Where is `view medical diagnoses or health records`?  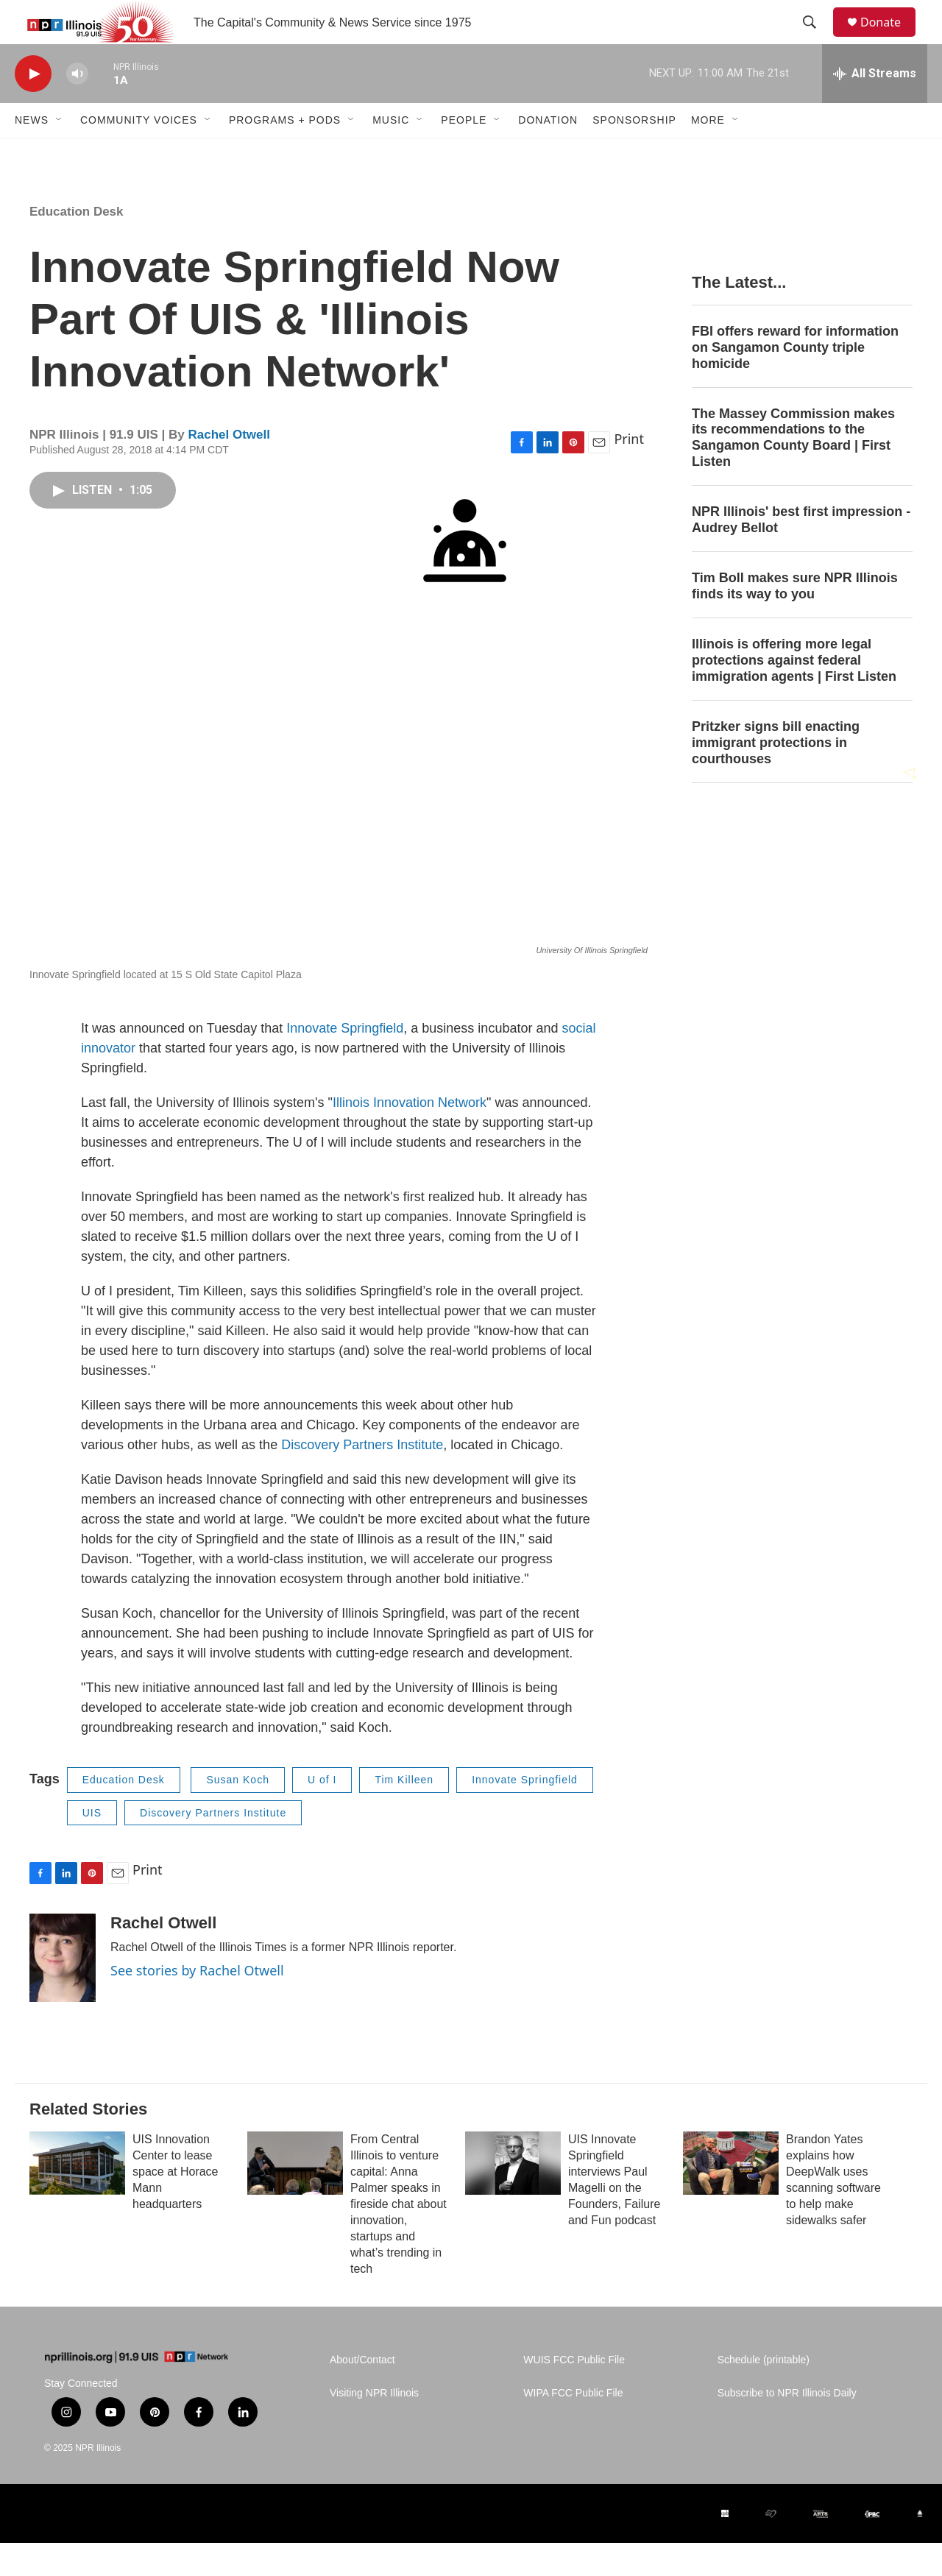
view medical diagnoses or health records is located at coordinates (464, 540).